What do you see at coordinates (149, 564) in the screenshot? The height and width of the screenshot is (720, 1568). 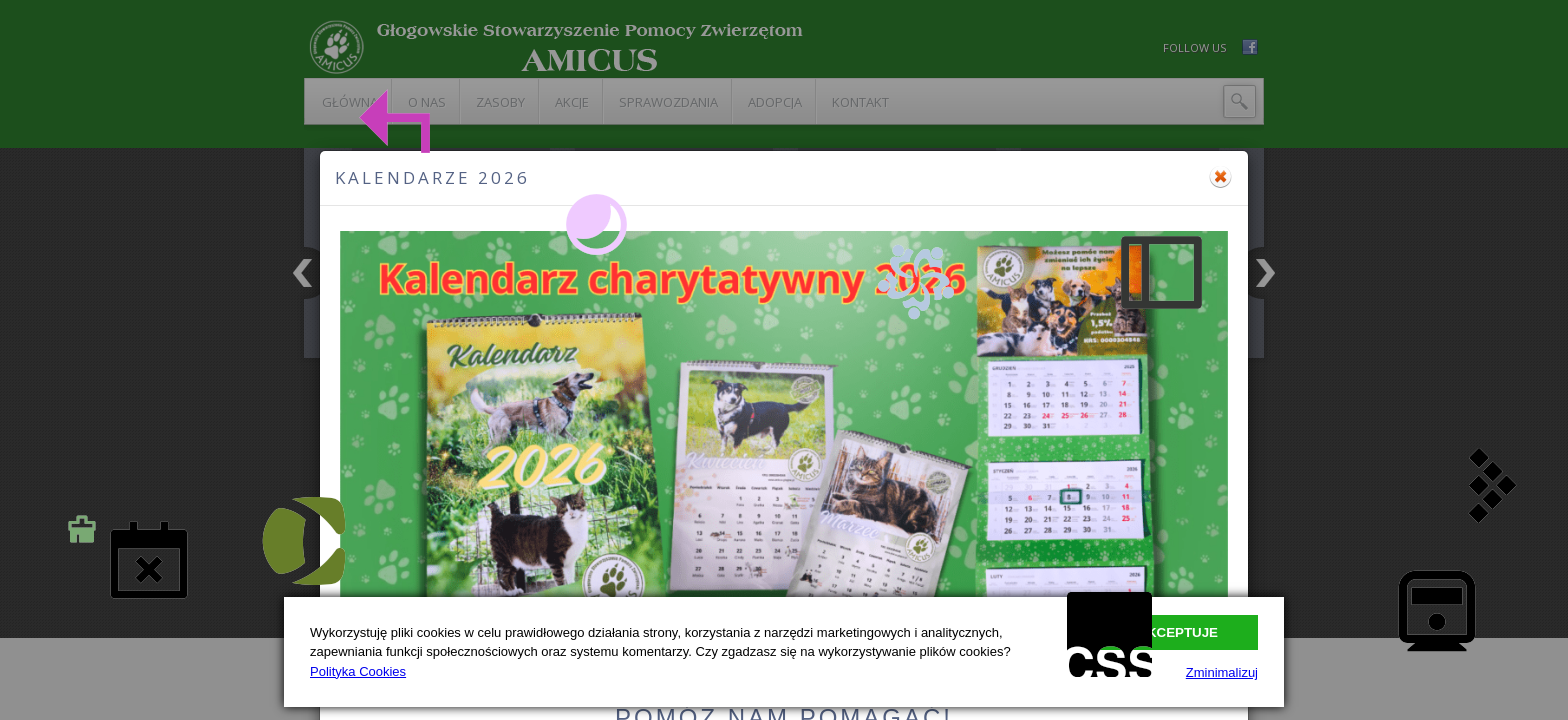 I see `cancel or delete a calendar event` at bounding box center [149, 564].